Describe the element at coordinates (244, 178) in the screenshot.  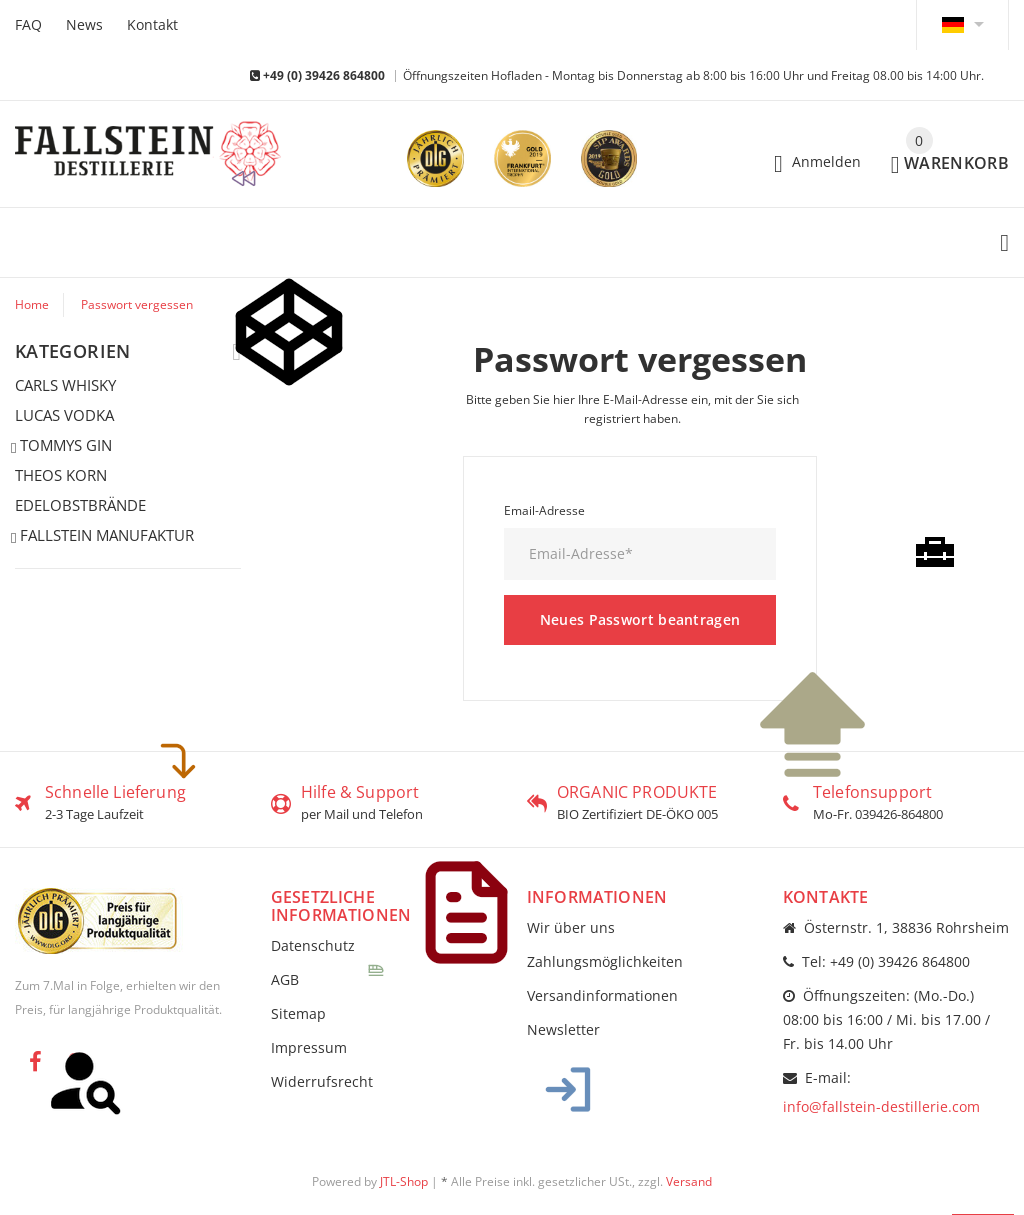
I see `rewind media or skip backward` at that location.